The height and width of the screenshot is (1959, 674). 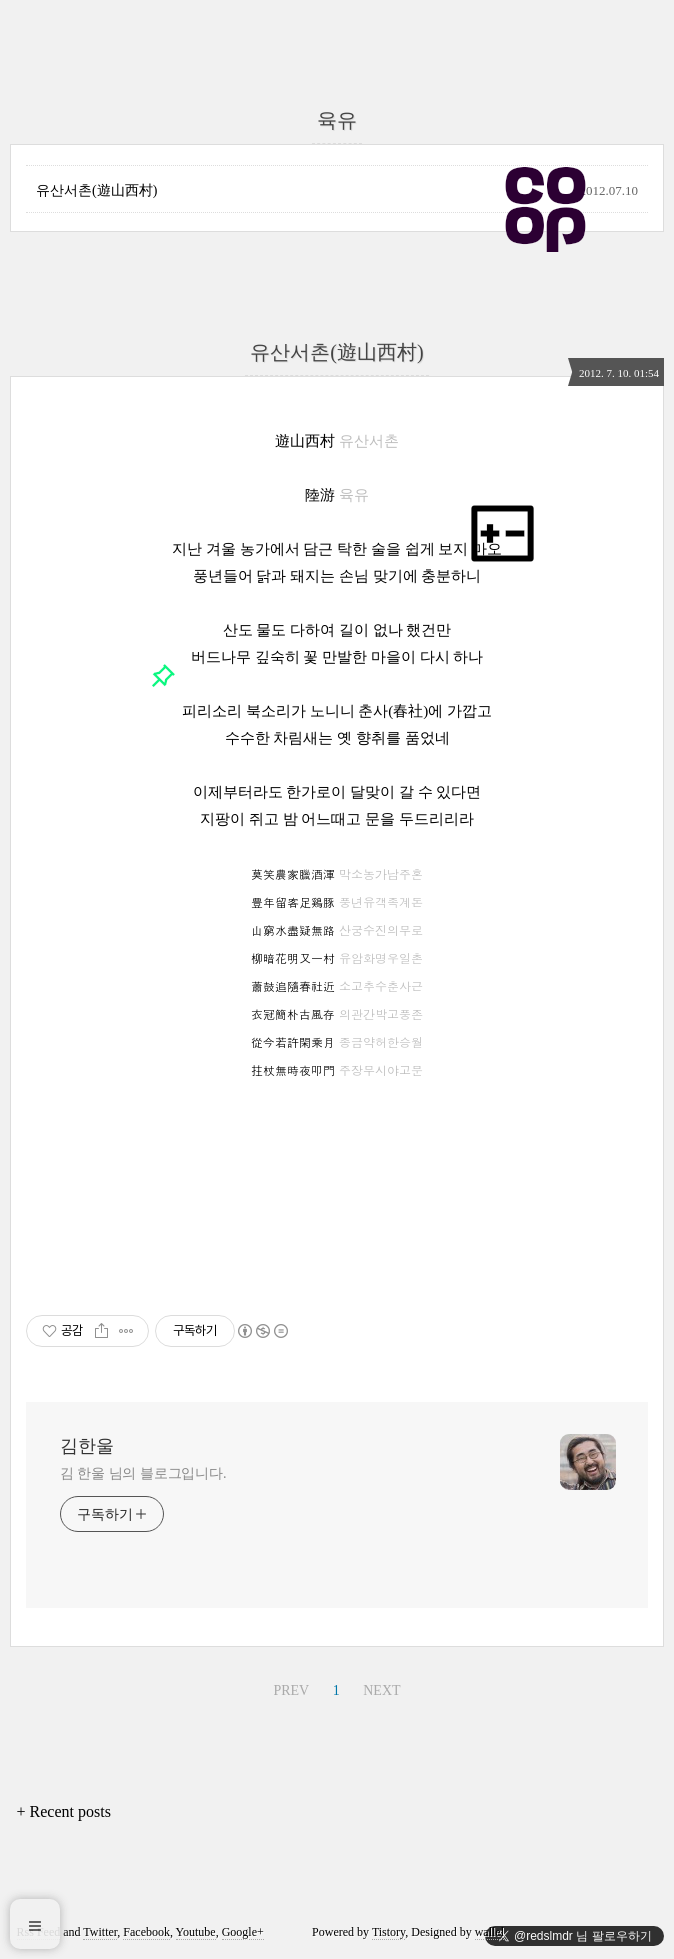 What do you see at coordinates (545, 209) in the screenshot?
I see `co-op brand logo` at bounding box center [545, 209].